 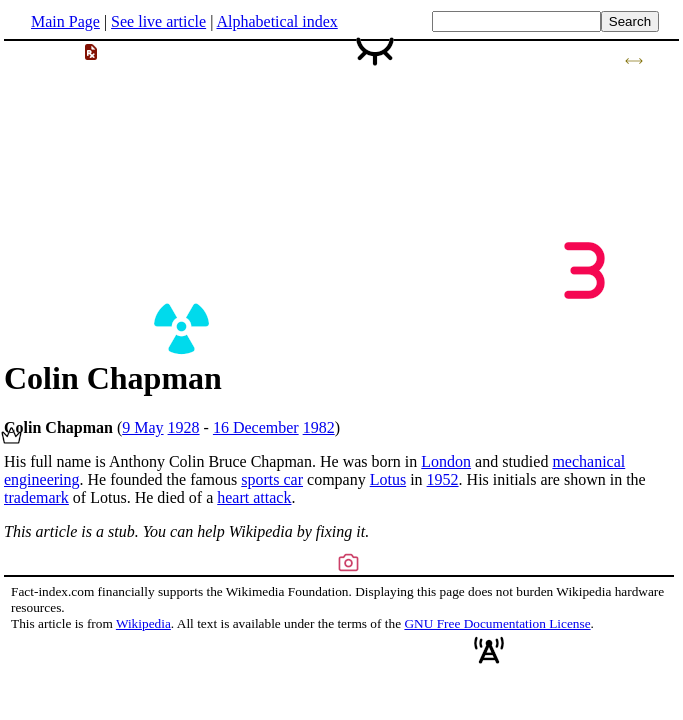 What do you see at coordinates (489, 650) in the screenshot?
I see `indicates cellular network or mobile signal status` at bounding box center [489, 650].